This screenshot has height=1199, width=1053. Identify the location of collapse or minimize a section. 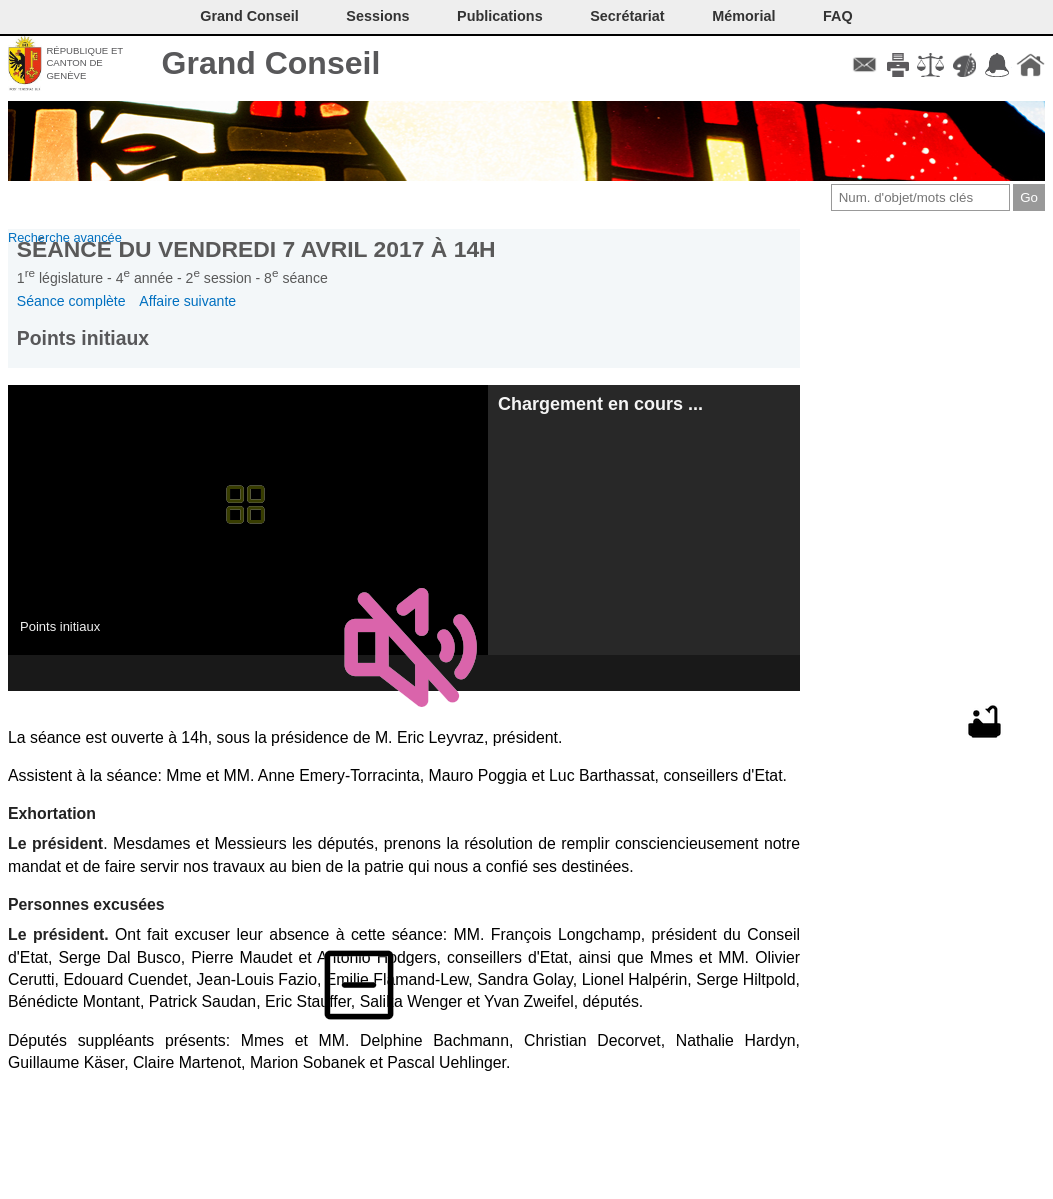
(359, 985).